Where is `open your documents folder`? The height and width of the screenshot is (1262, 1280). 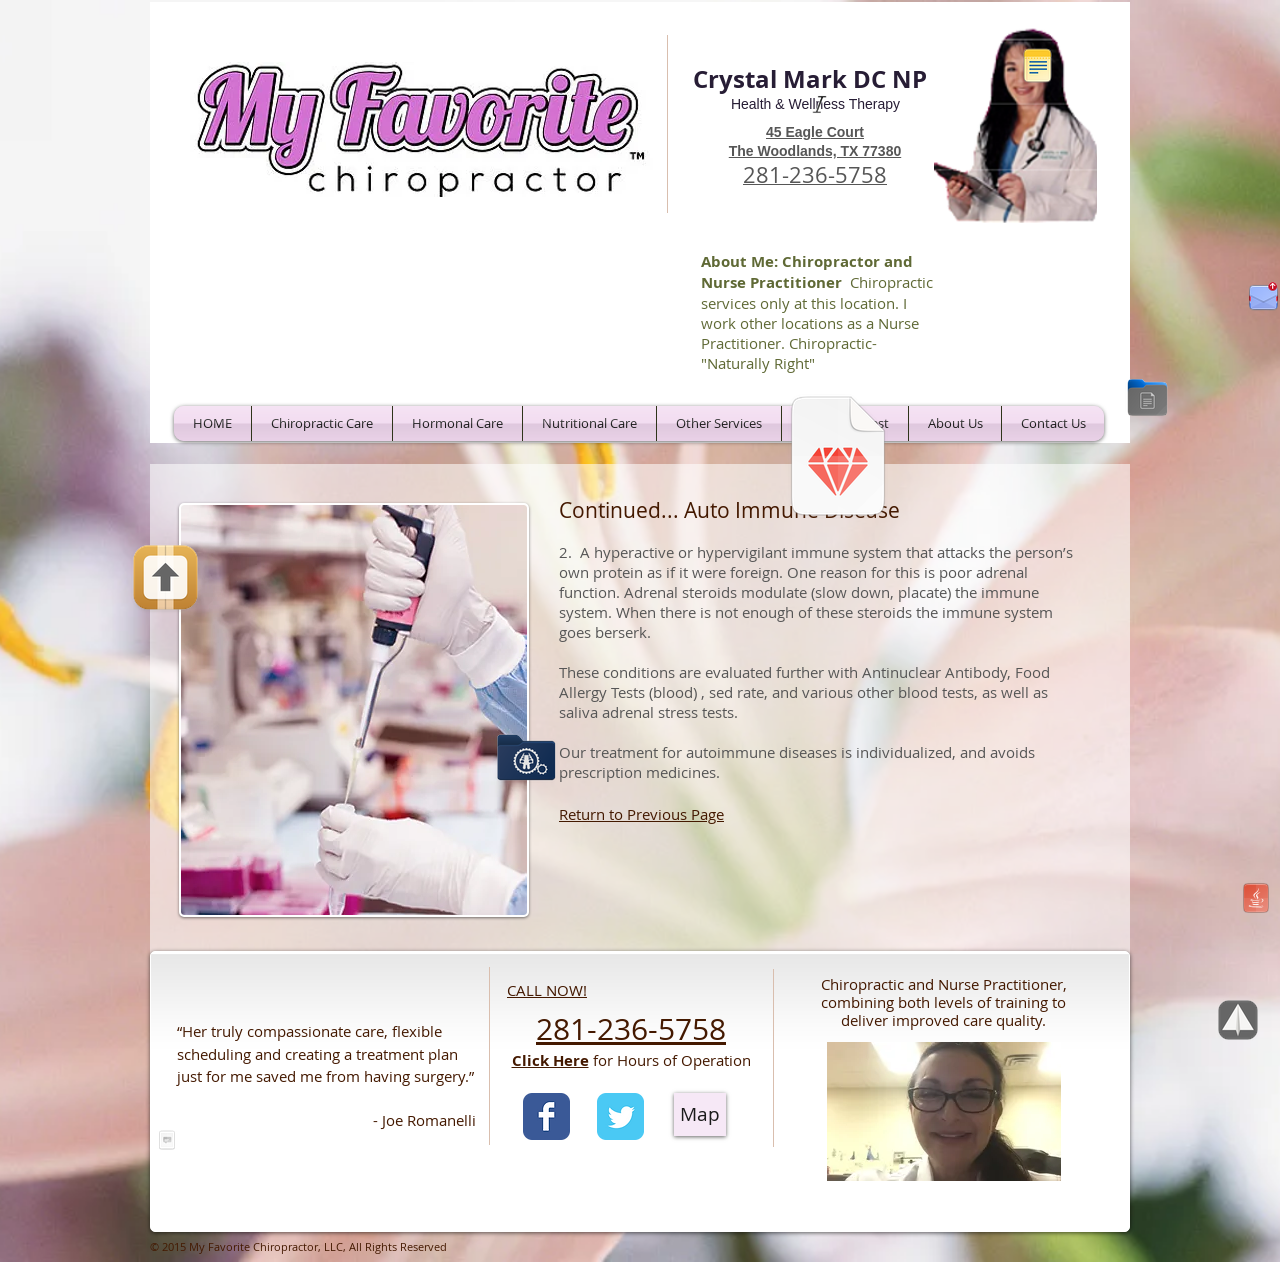 open your documents folder is located at coordinates (1147, 397).